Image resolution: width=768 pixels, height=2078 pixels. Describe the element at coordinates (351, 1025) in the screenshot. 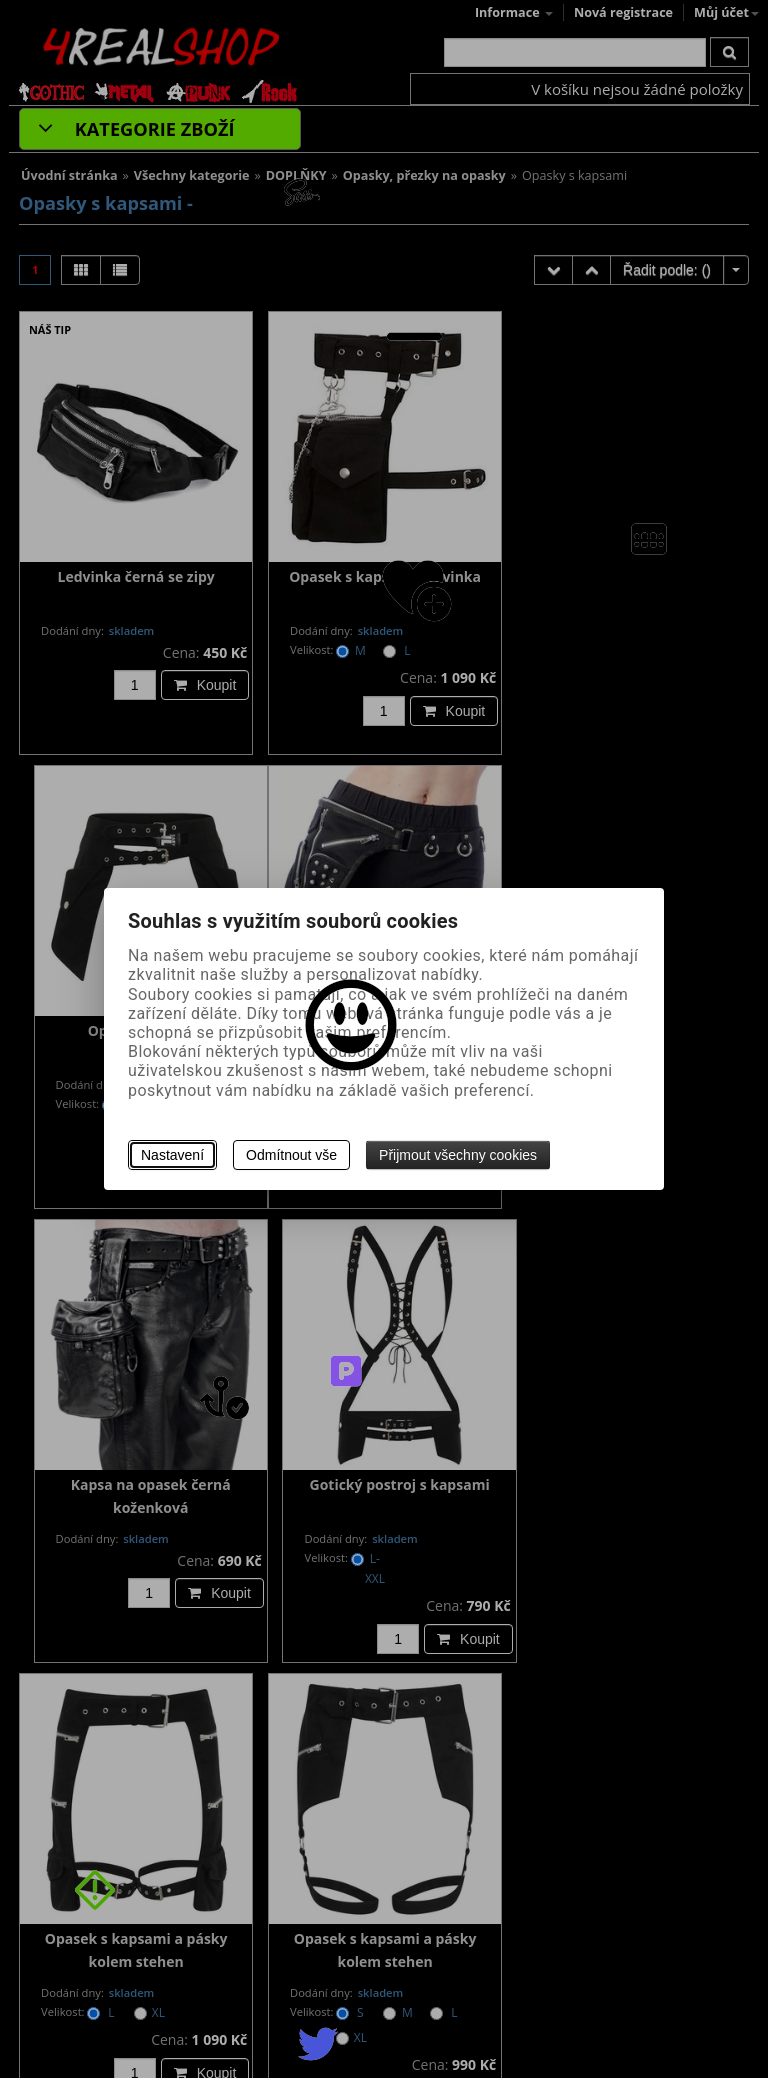

I see `add an emoji or reaction to a message` at that location.